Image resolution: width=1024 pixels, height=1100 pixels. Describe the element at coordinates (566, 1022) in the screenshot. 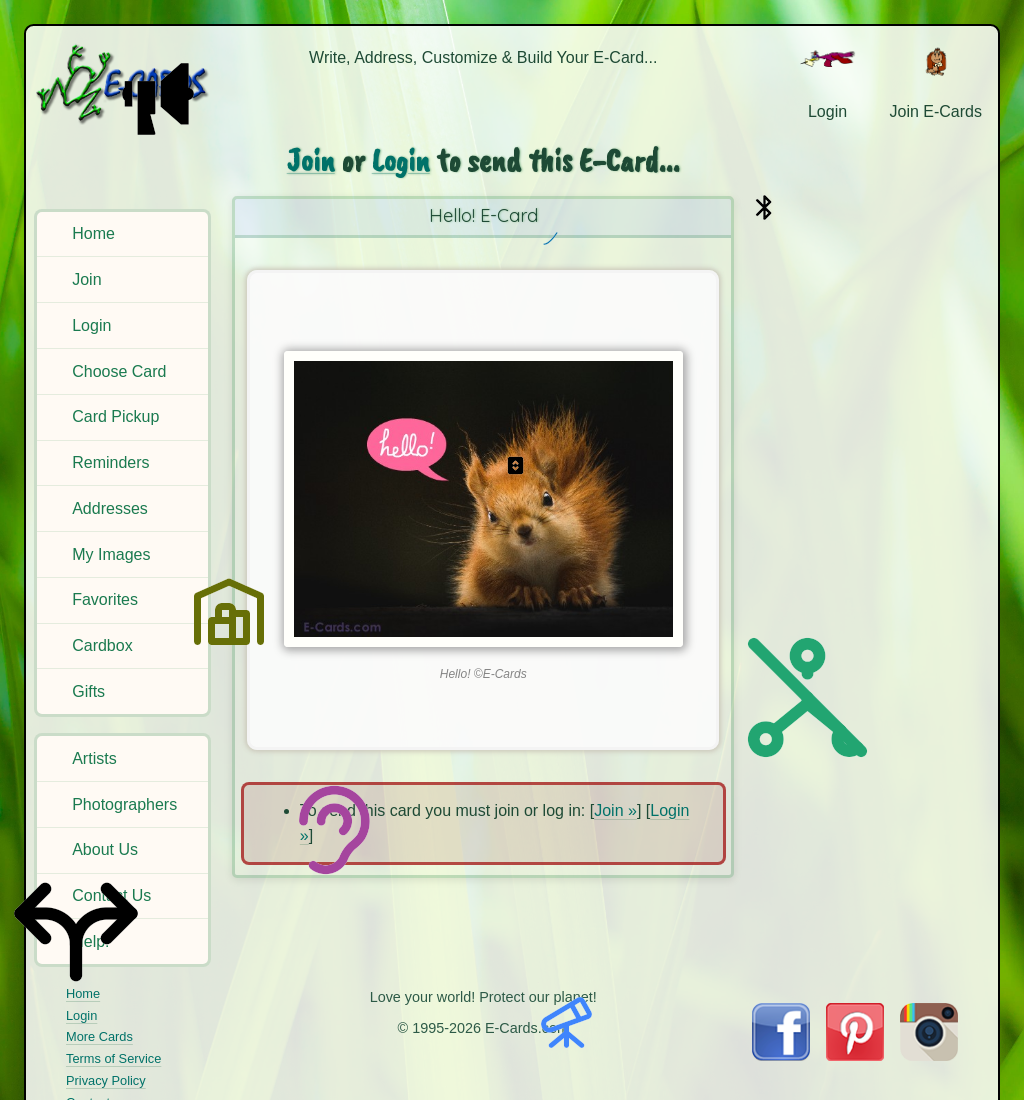

I see `explore or discover new content` at that location.